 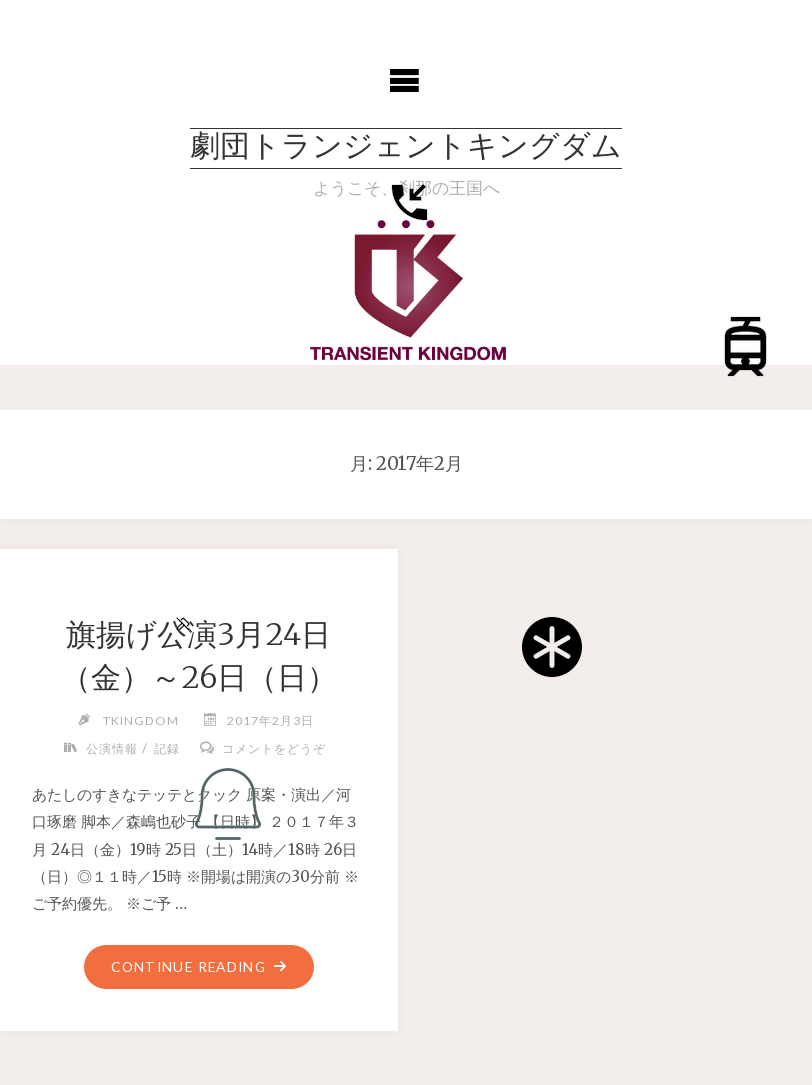 What do you see at coordinates (745, 346) in the screenshot?
I see `view tram or light rail transit options` at bounding box center [745, 346].